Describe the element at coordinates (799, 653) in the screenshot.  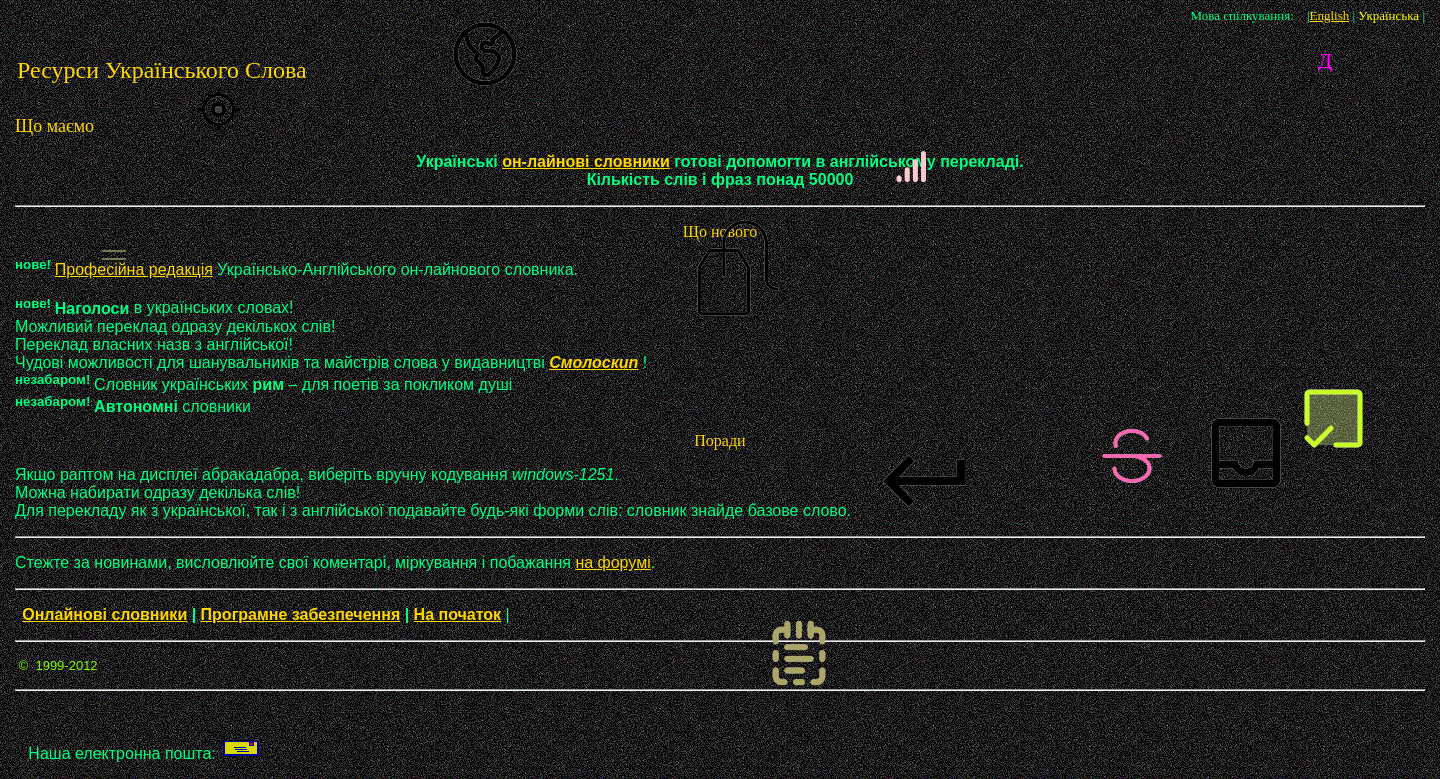
I see `draft or unsaved document` at that location.